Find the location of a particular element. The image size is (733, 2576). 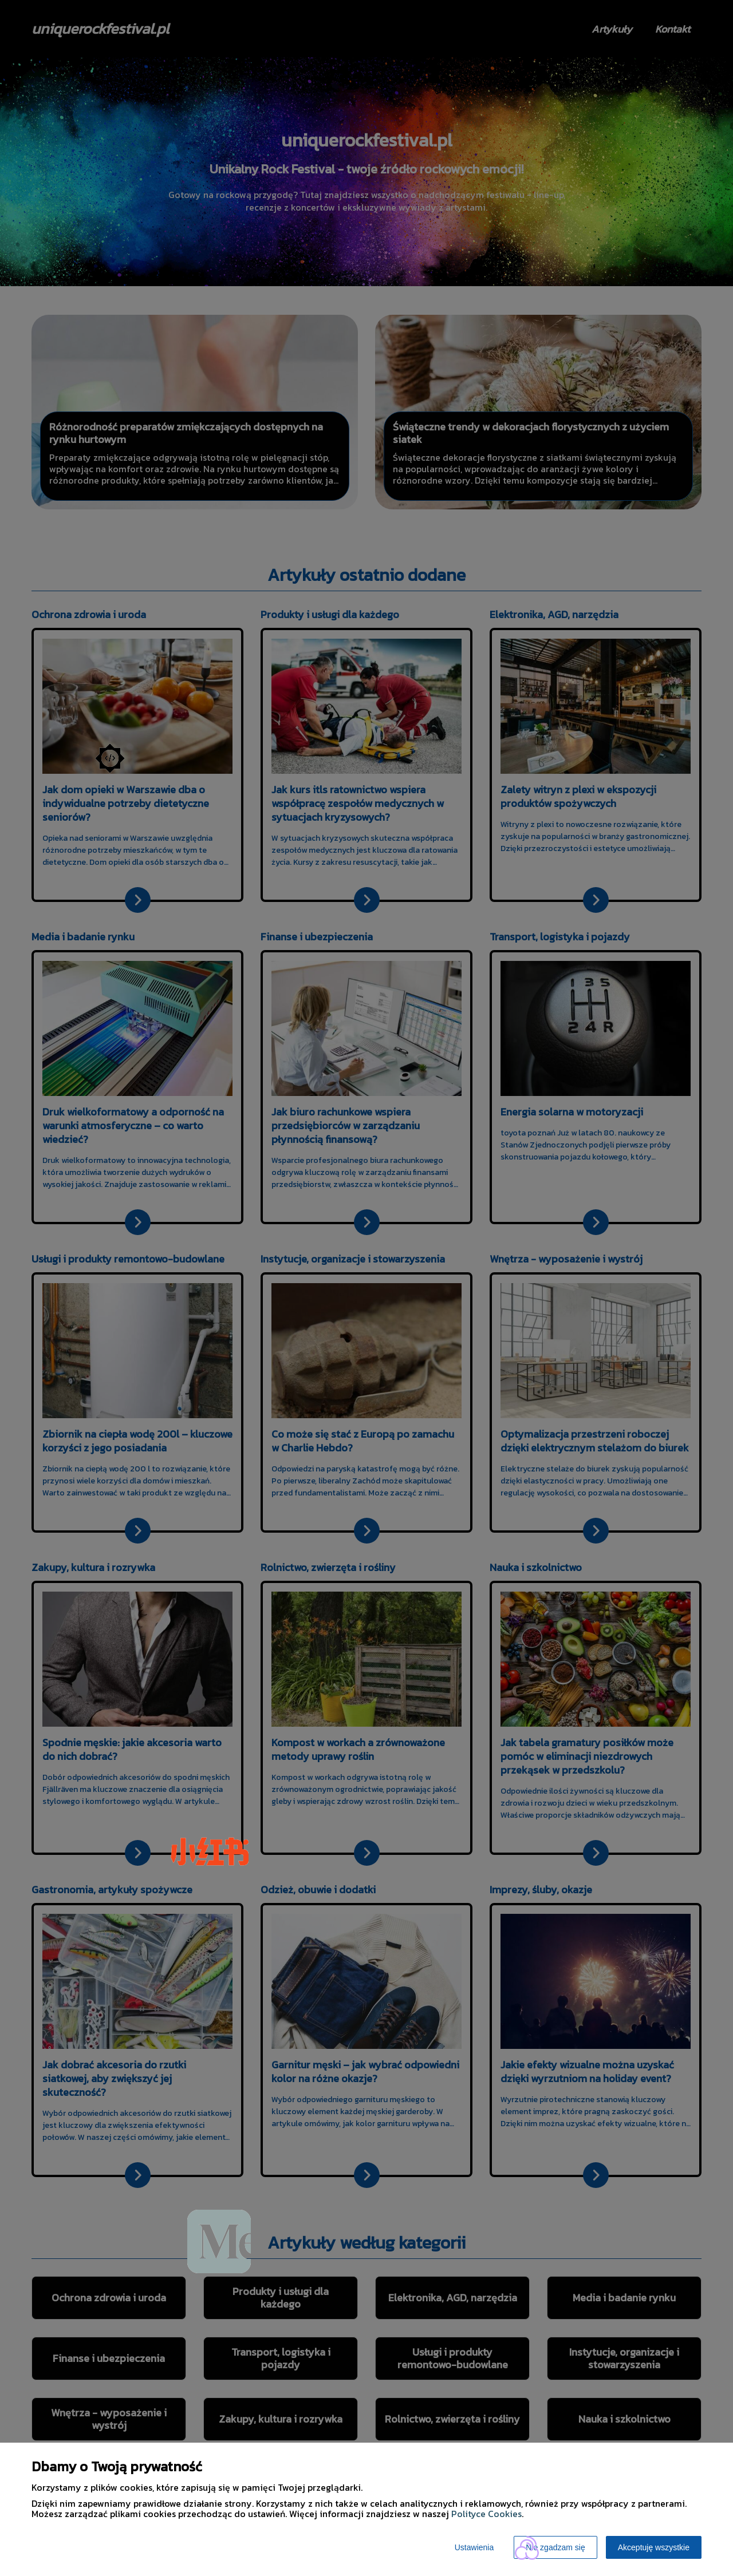

open the Medium app is located at coordinates (219, 2241).